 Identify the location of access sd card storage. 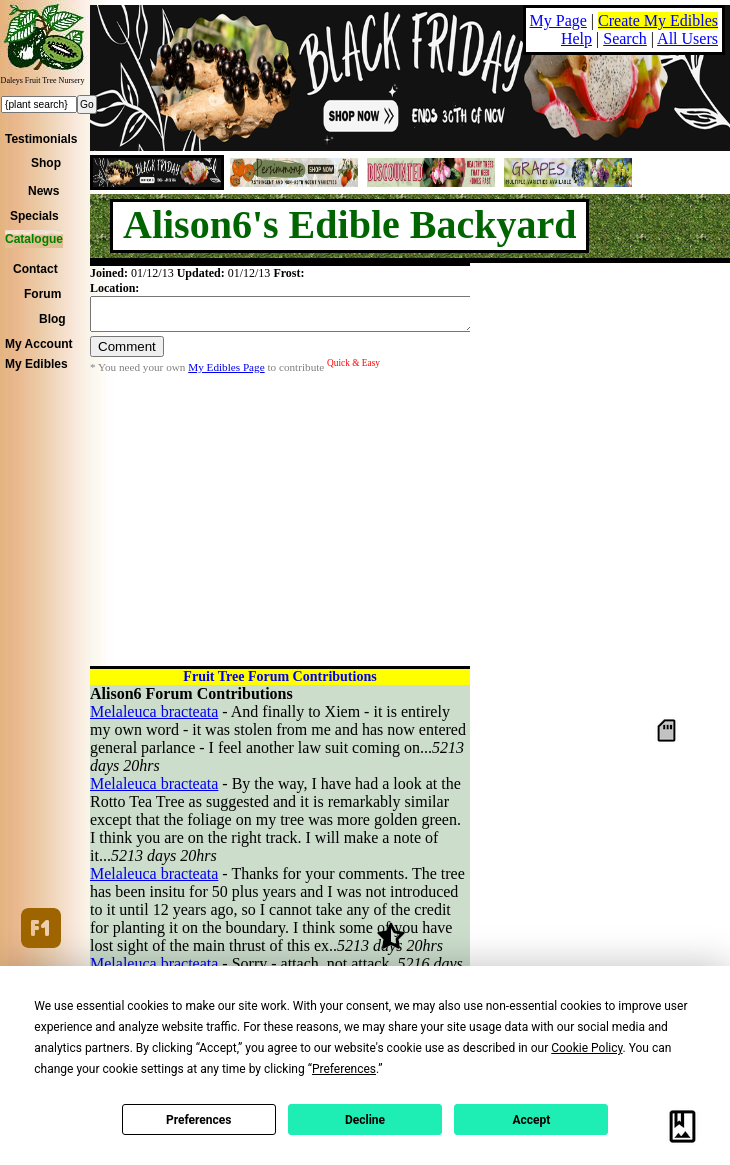
(666, 730).